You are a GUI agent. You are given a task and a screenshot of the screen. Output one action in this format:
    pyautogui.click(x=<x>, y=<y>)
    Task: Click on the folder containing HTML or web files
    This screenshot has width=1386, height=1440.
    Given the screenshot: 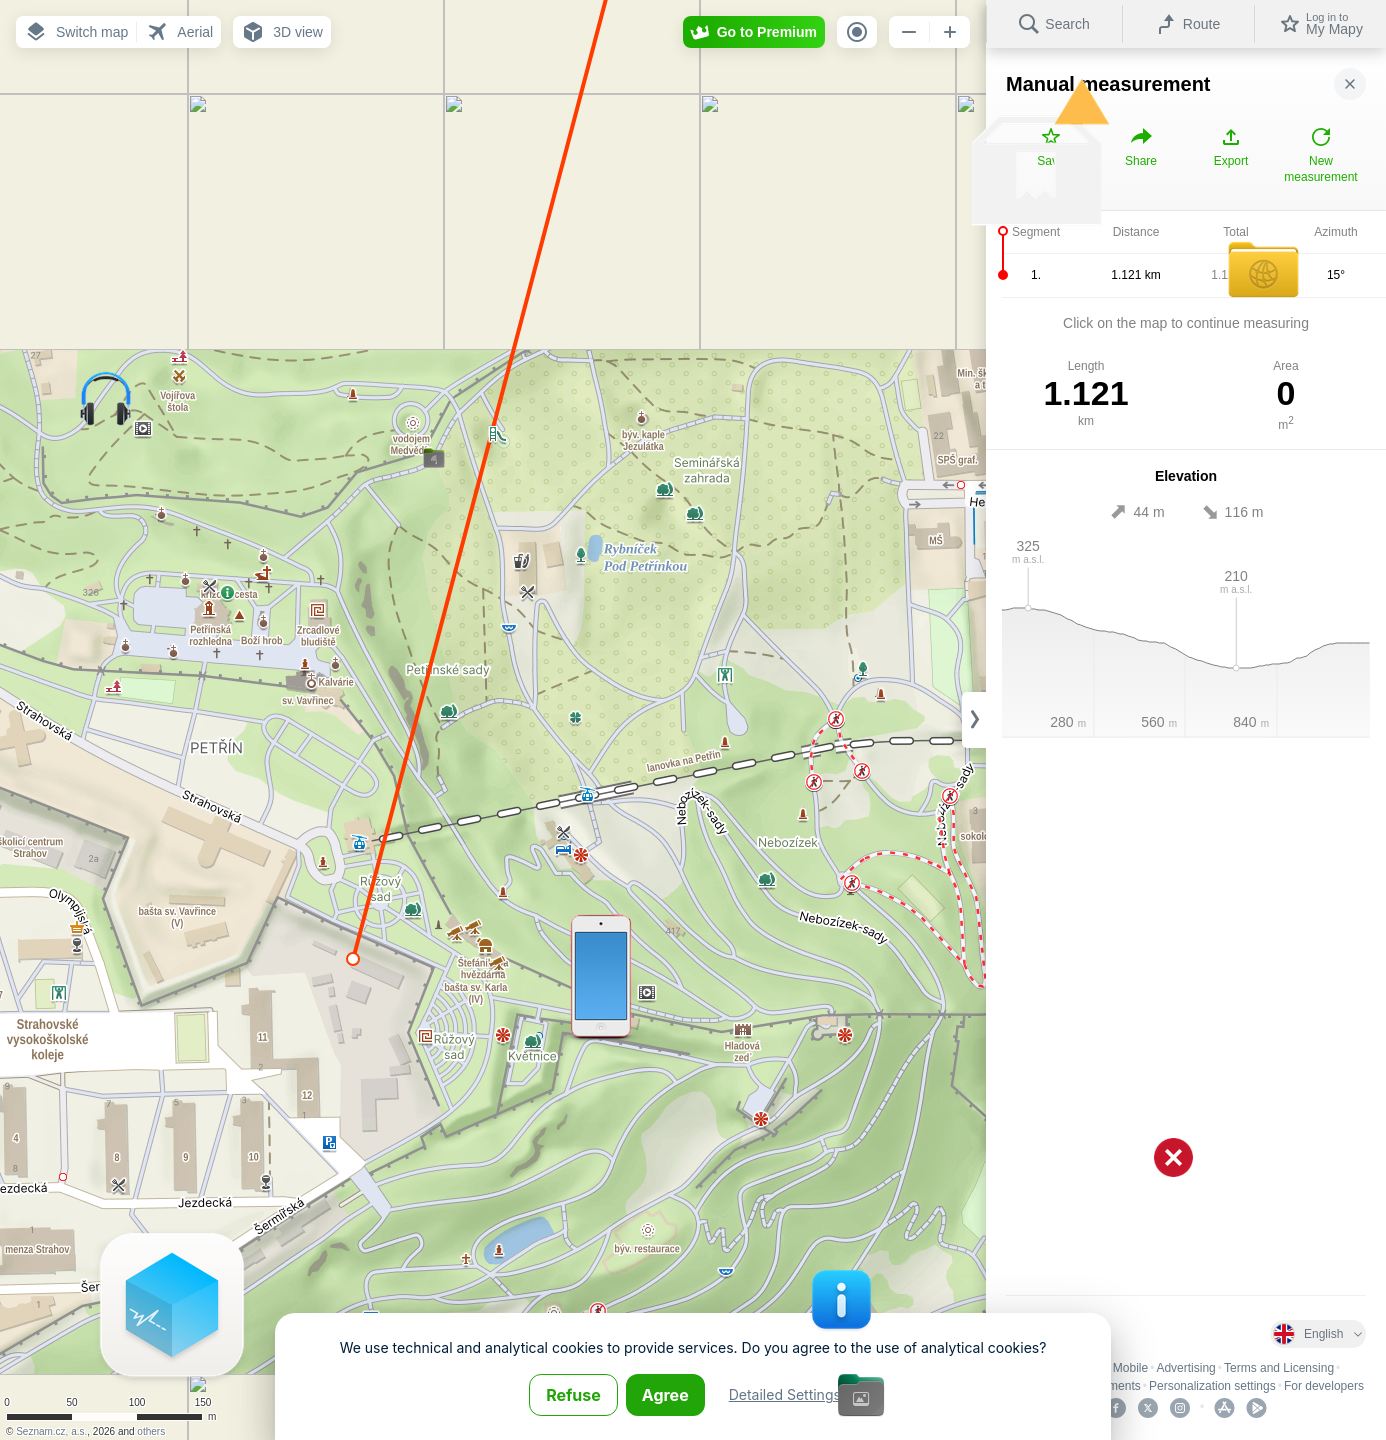 What is the action you would take?
    pyautogui.click(x=1263, y=269)
    